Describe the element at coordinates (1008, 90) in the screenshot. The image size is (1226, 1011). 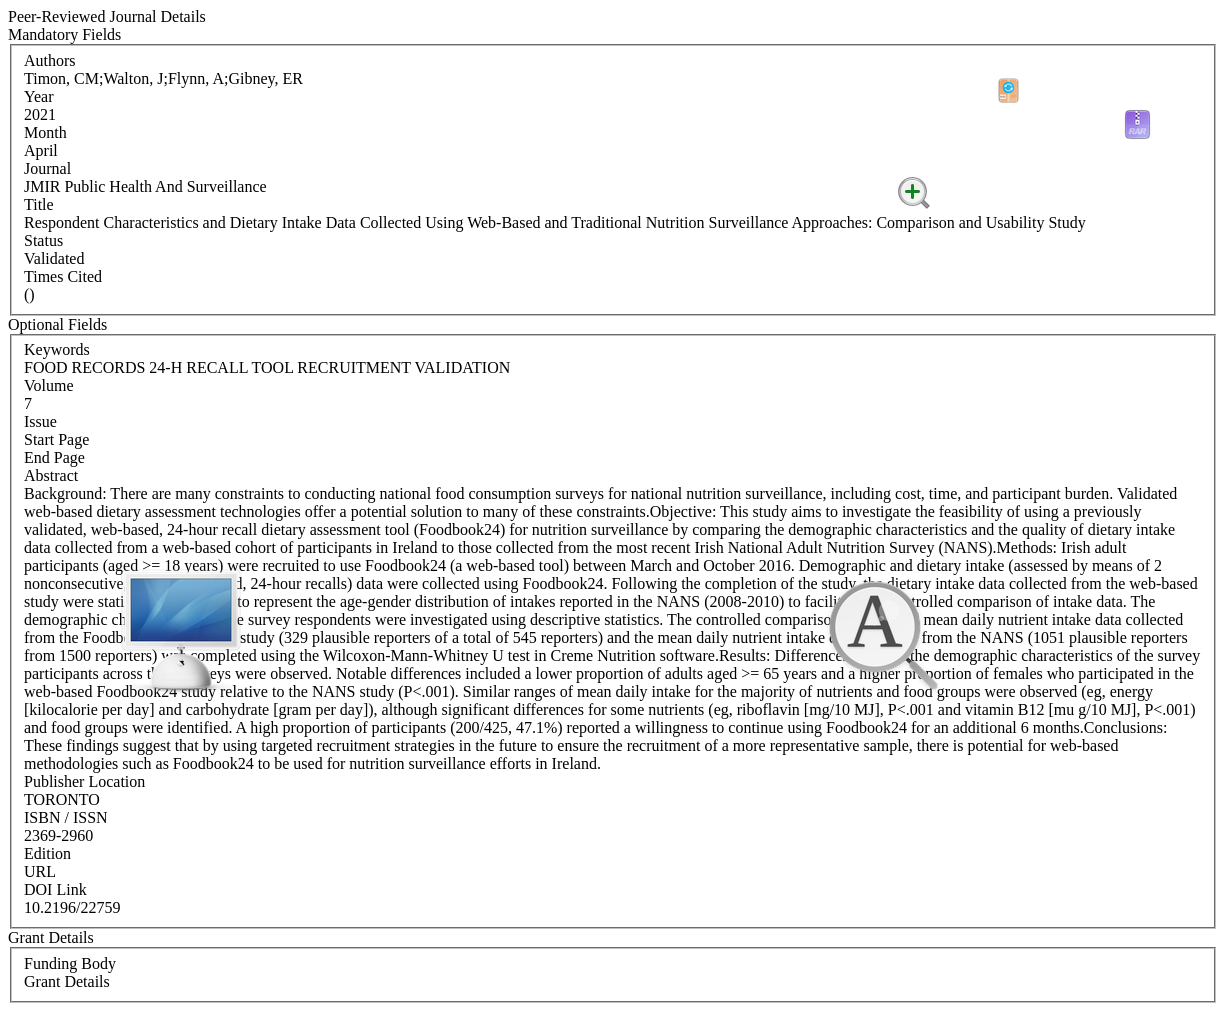
I see `system package upgrade available` at that location.